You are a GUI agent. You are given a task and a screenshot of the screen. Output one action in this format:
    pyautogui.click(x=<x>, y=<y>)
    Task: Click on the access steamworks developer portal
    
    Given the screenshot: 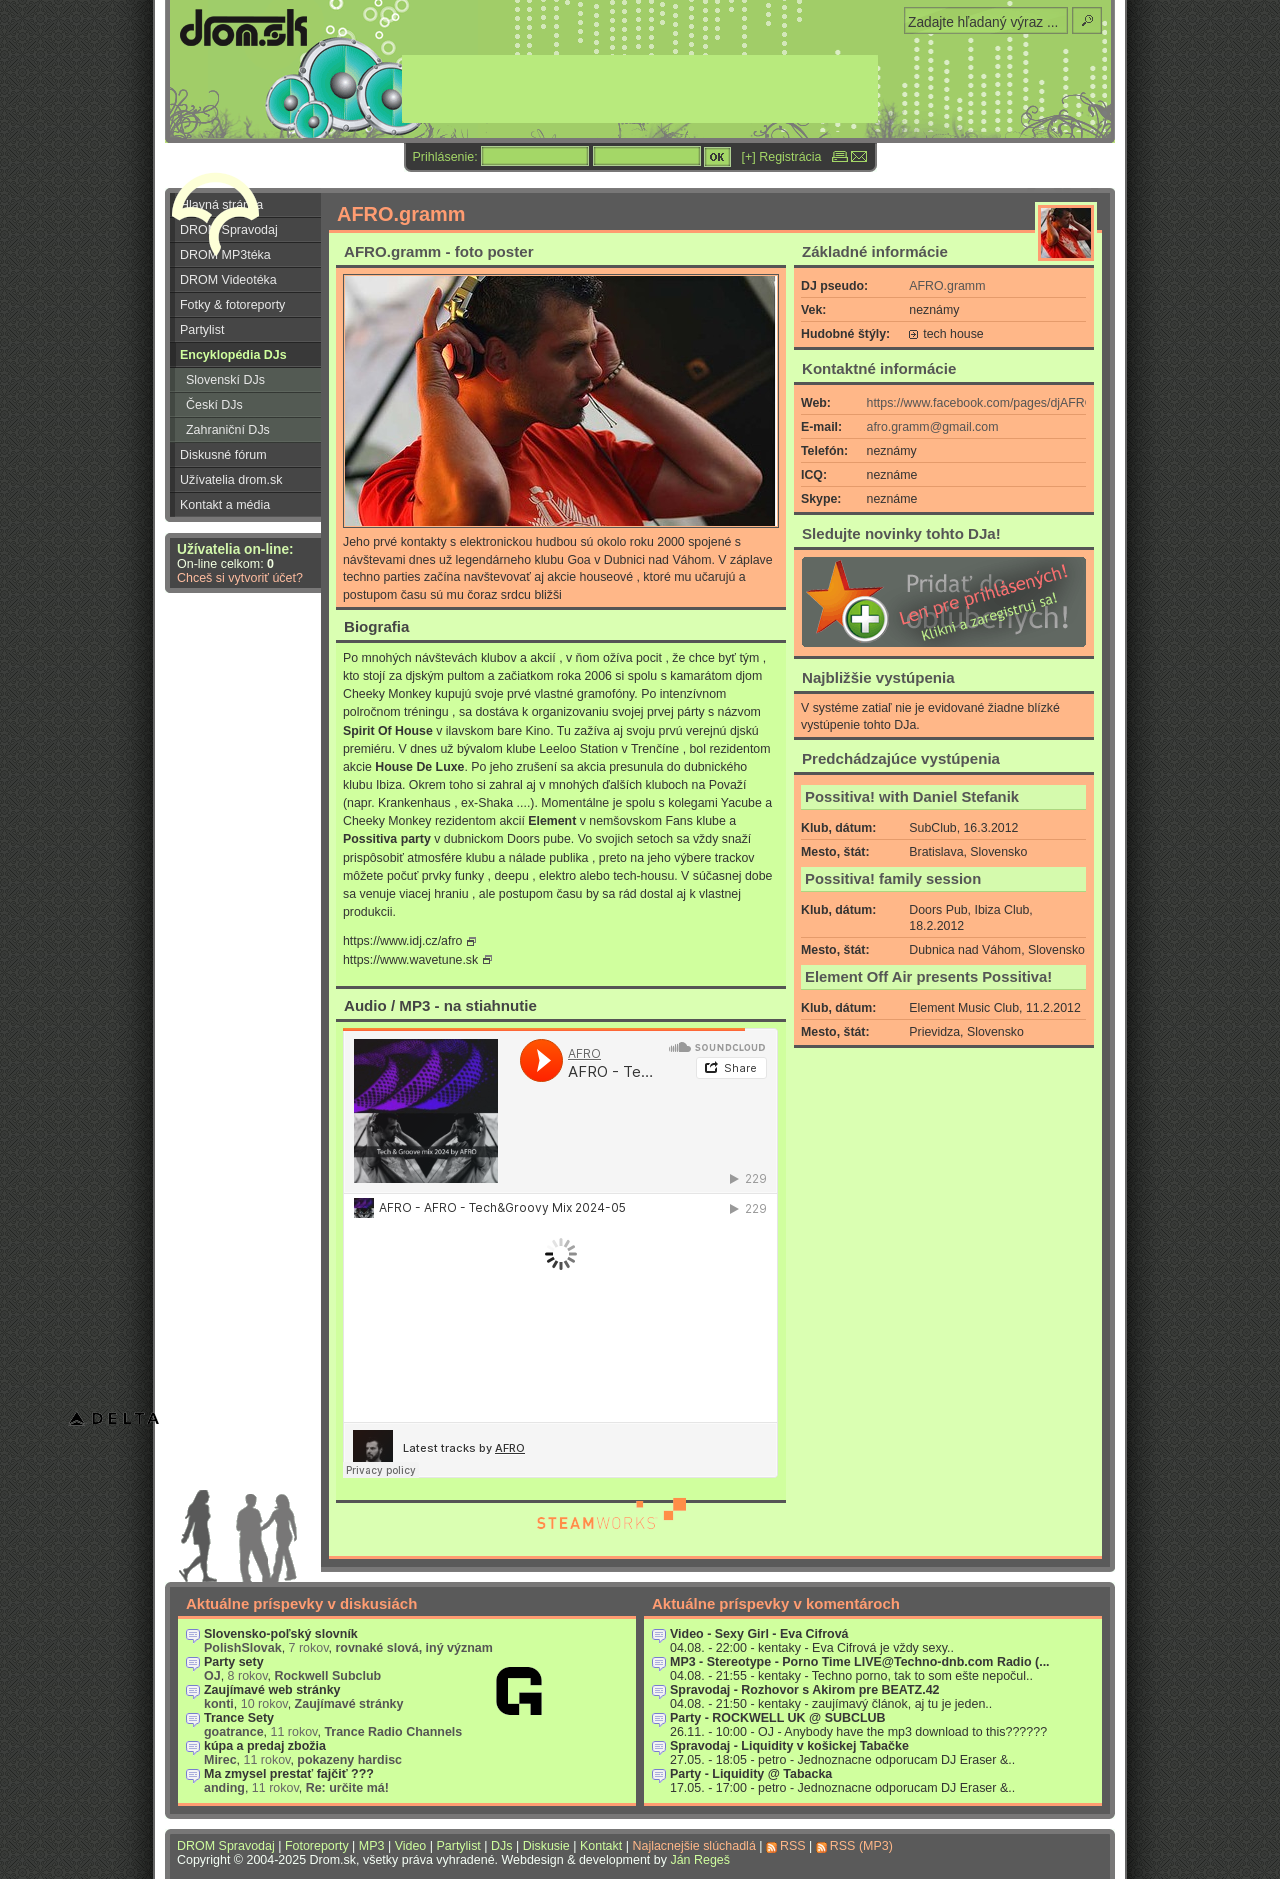 What is the action you would take?
    pyautogui.click(x=611, y=1513)
    